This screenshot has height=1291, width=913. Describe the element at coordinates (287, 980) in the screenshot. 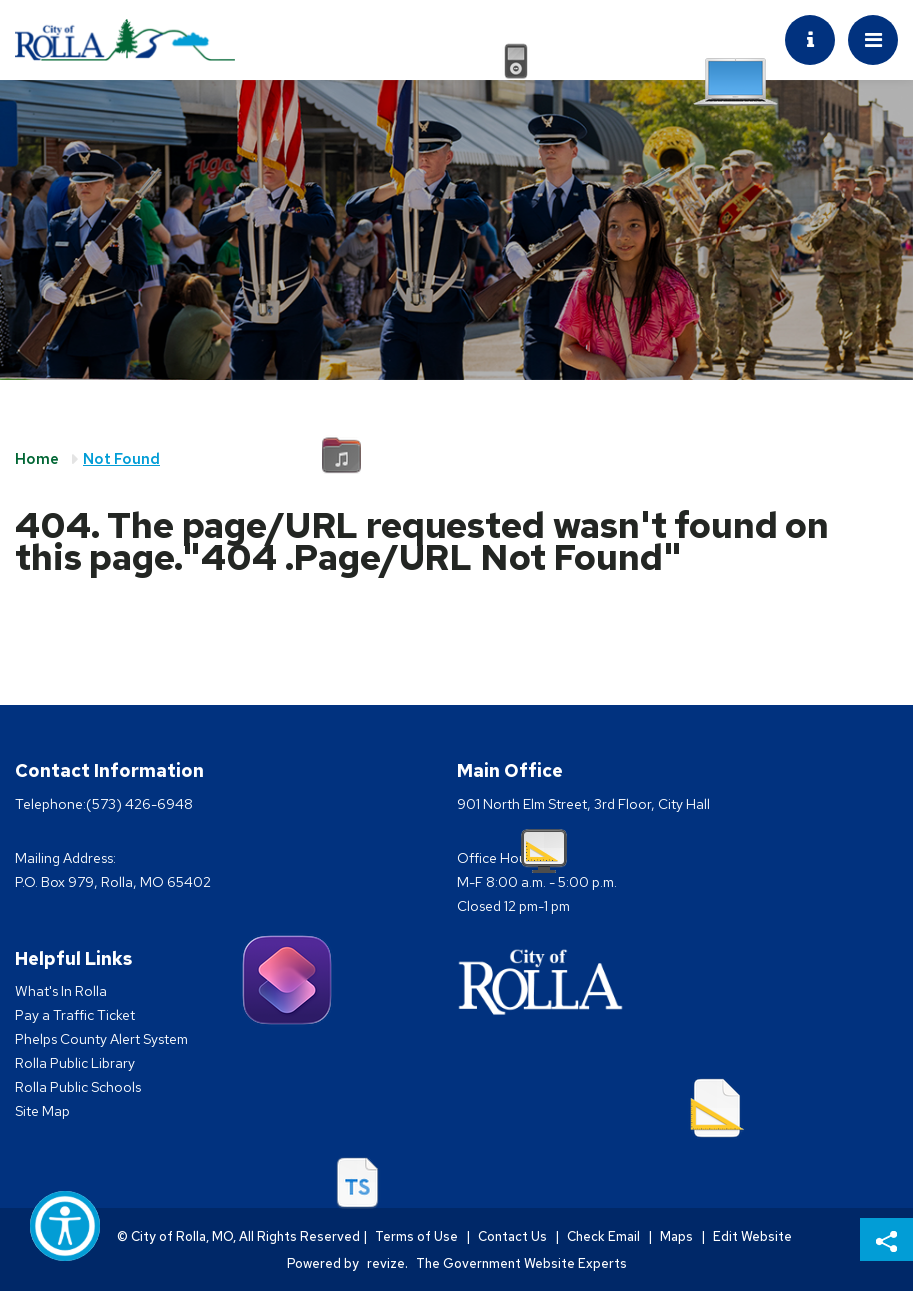

I see `open the shortcuts app` at that location.